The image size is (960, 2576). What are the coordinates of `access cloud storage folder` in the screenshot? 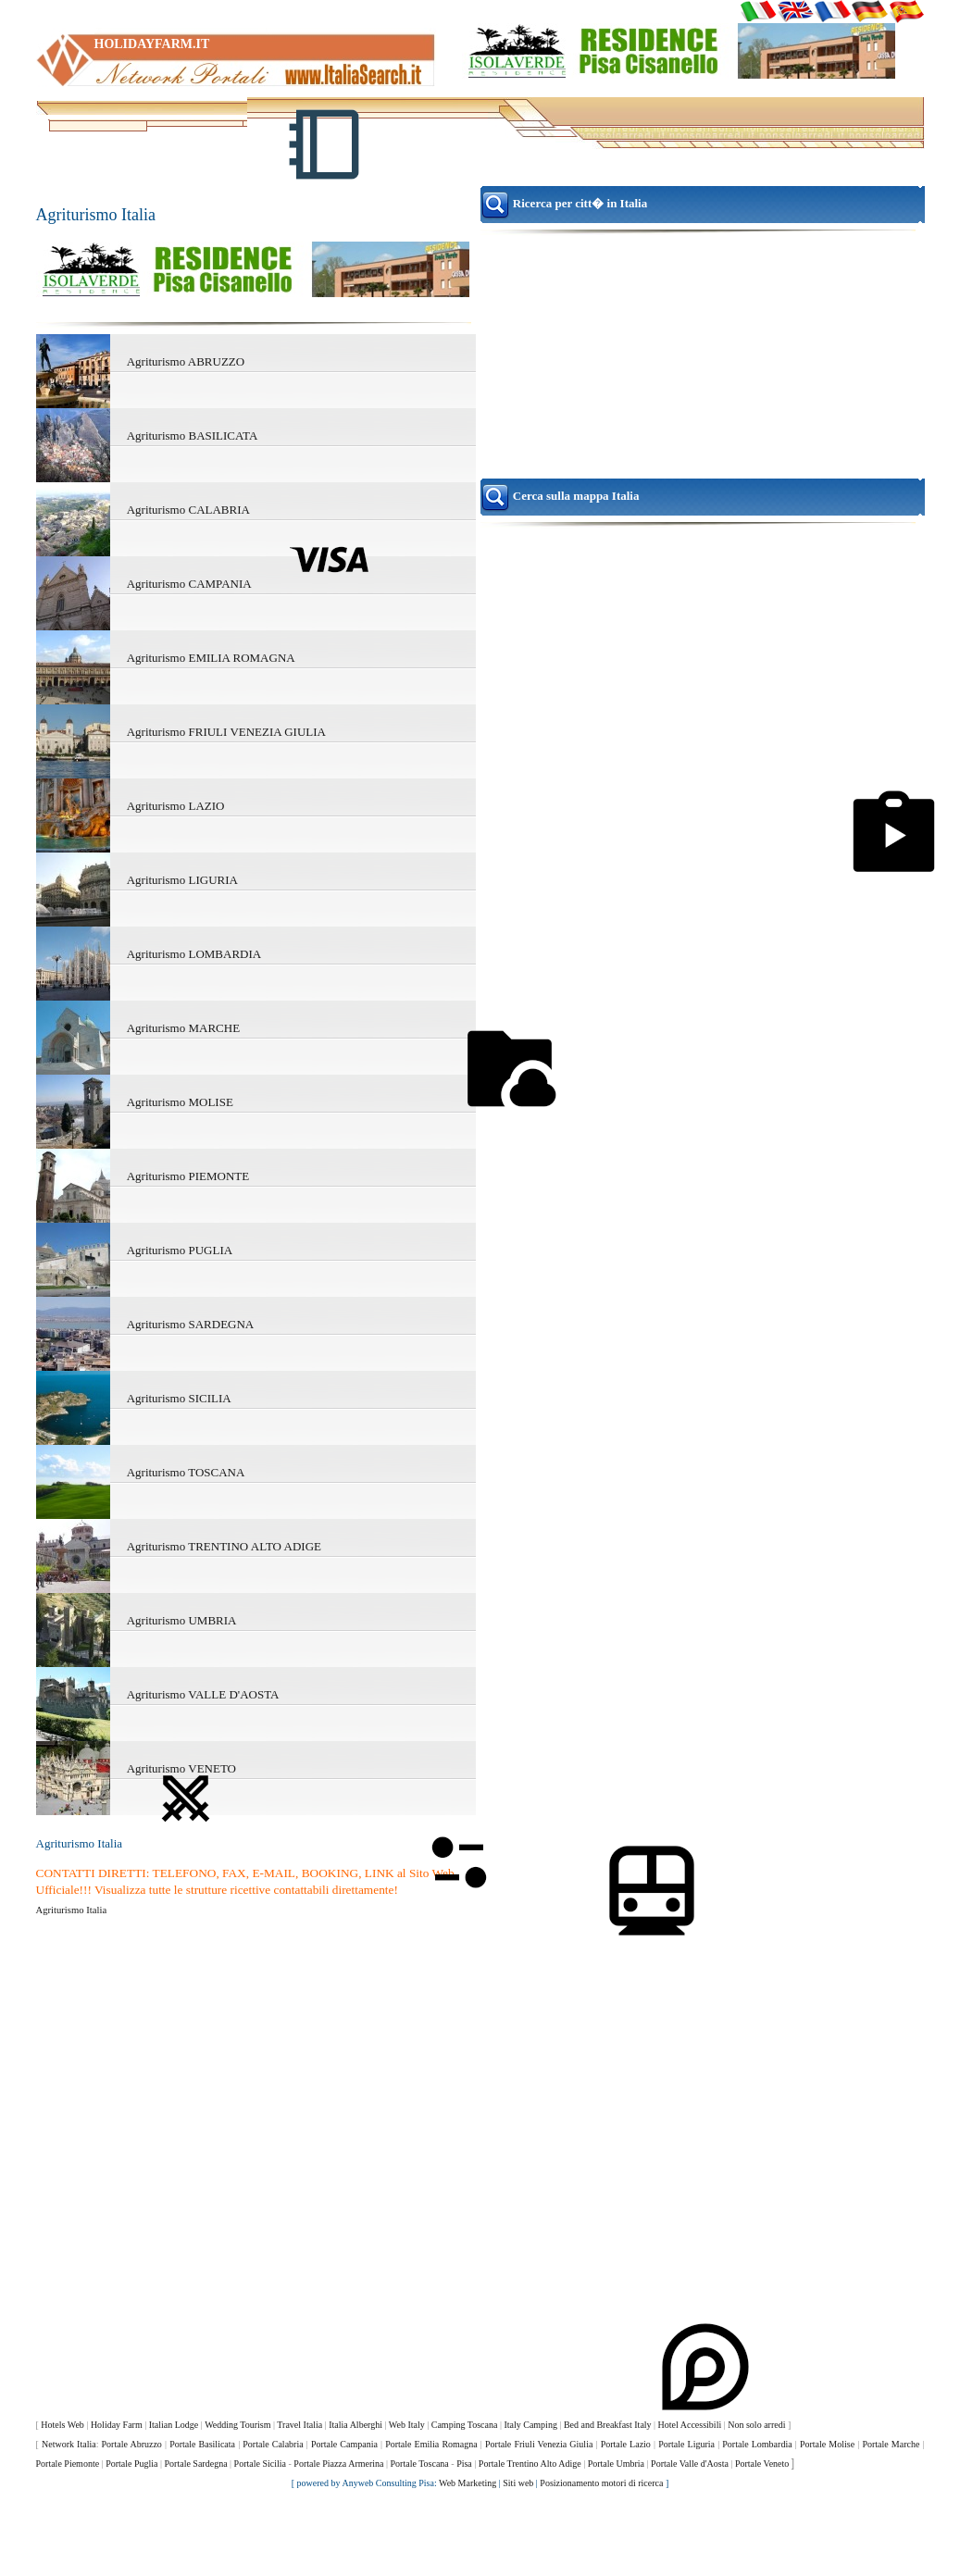 It's located at (509, 1068).